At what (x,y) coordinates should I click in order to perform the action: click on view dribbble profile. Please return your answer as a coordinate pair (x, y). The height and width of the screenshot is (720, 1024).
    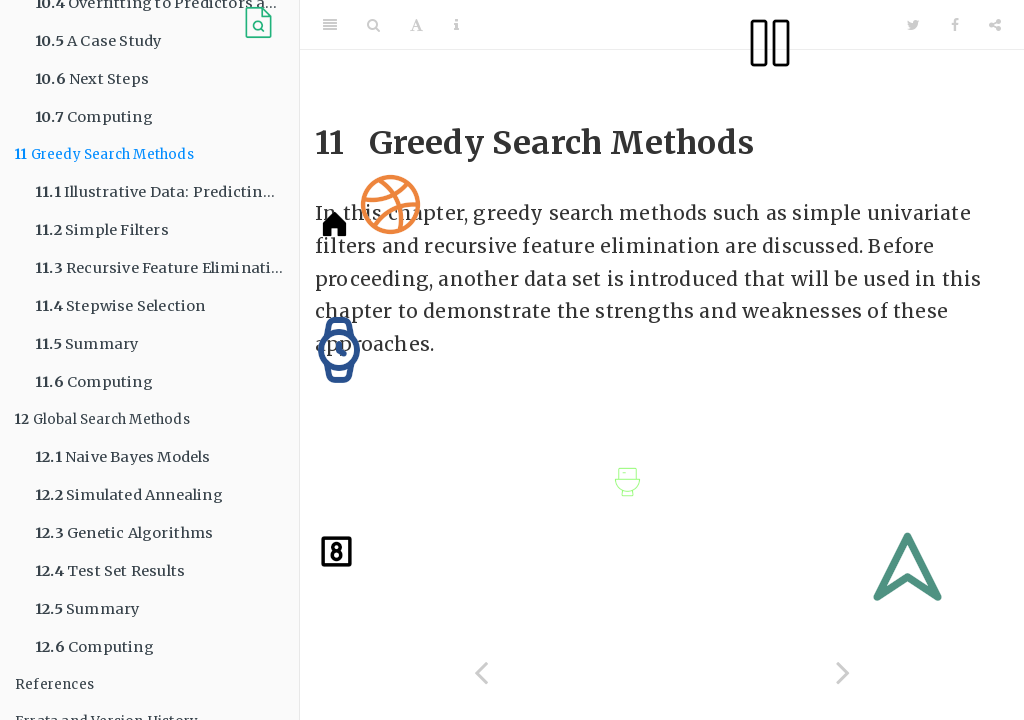
    Looking at the image, I should click on (390, 204).